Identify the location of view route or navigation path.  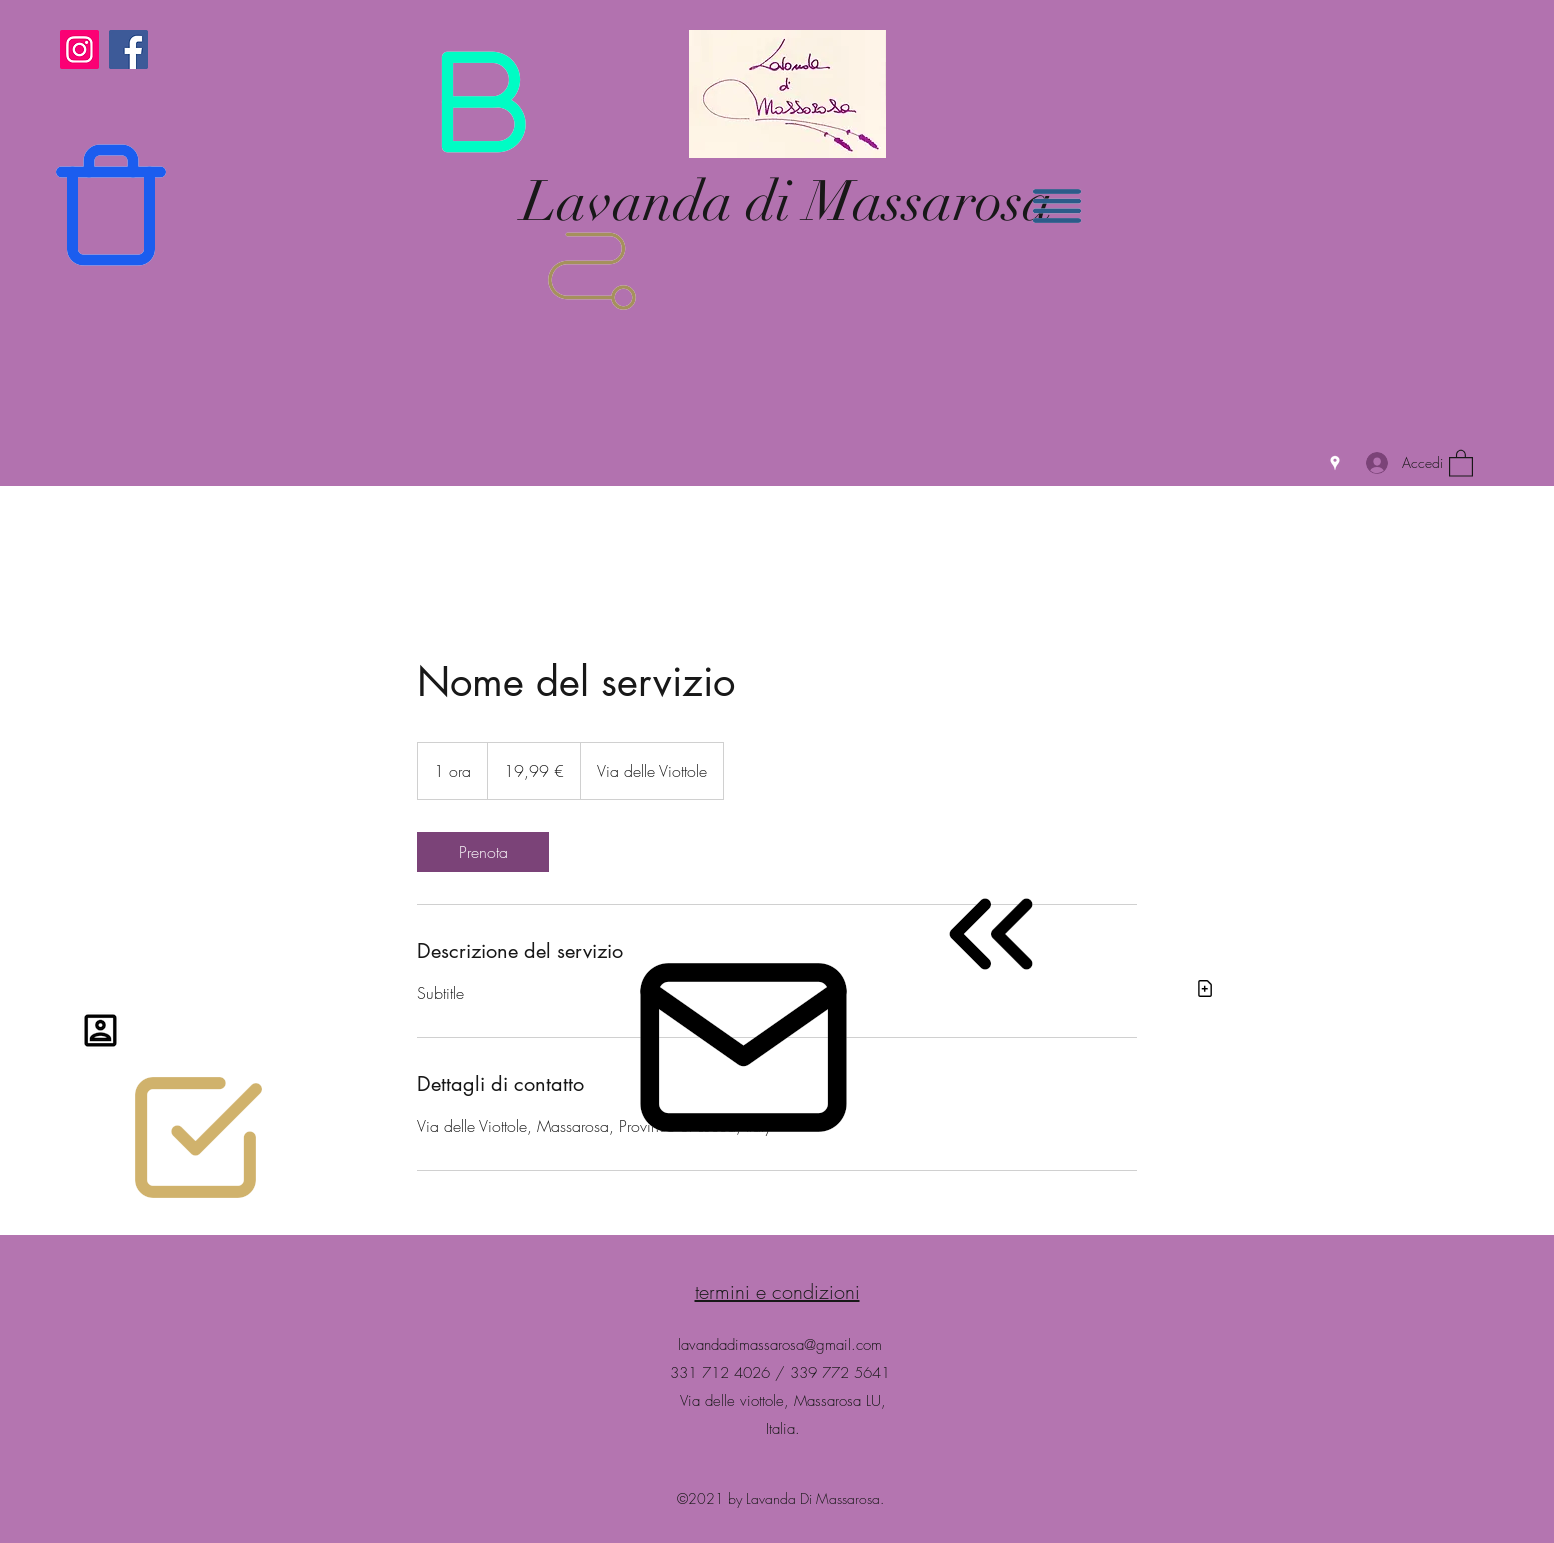
(592, 266).